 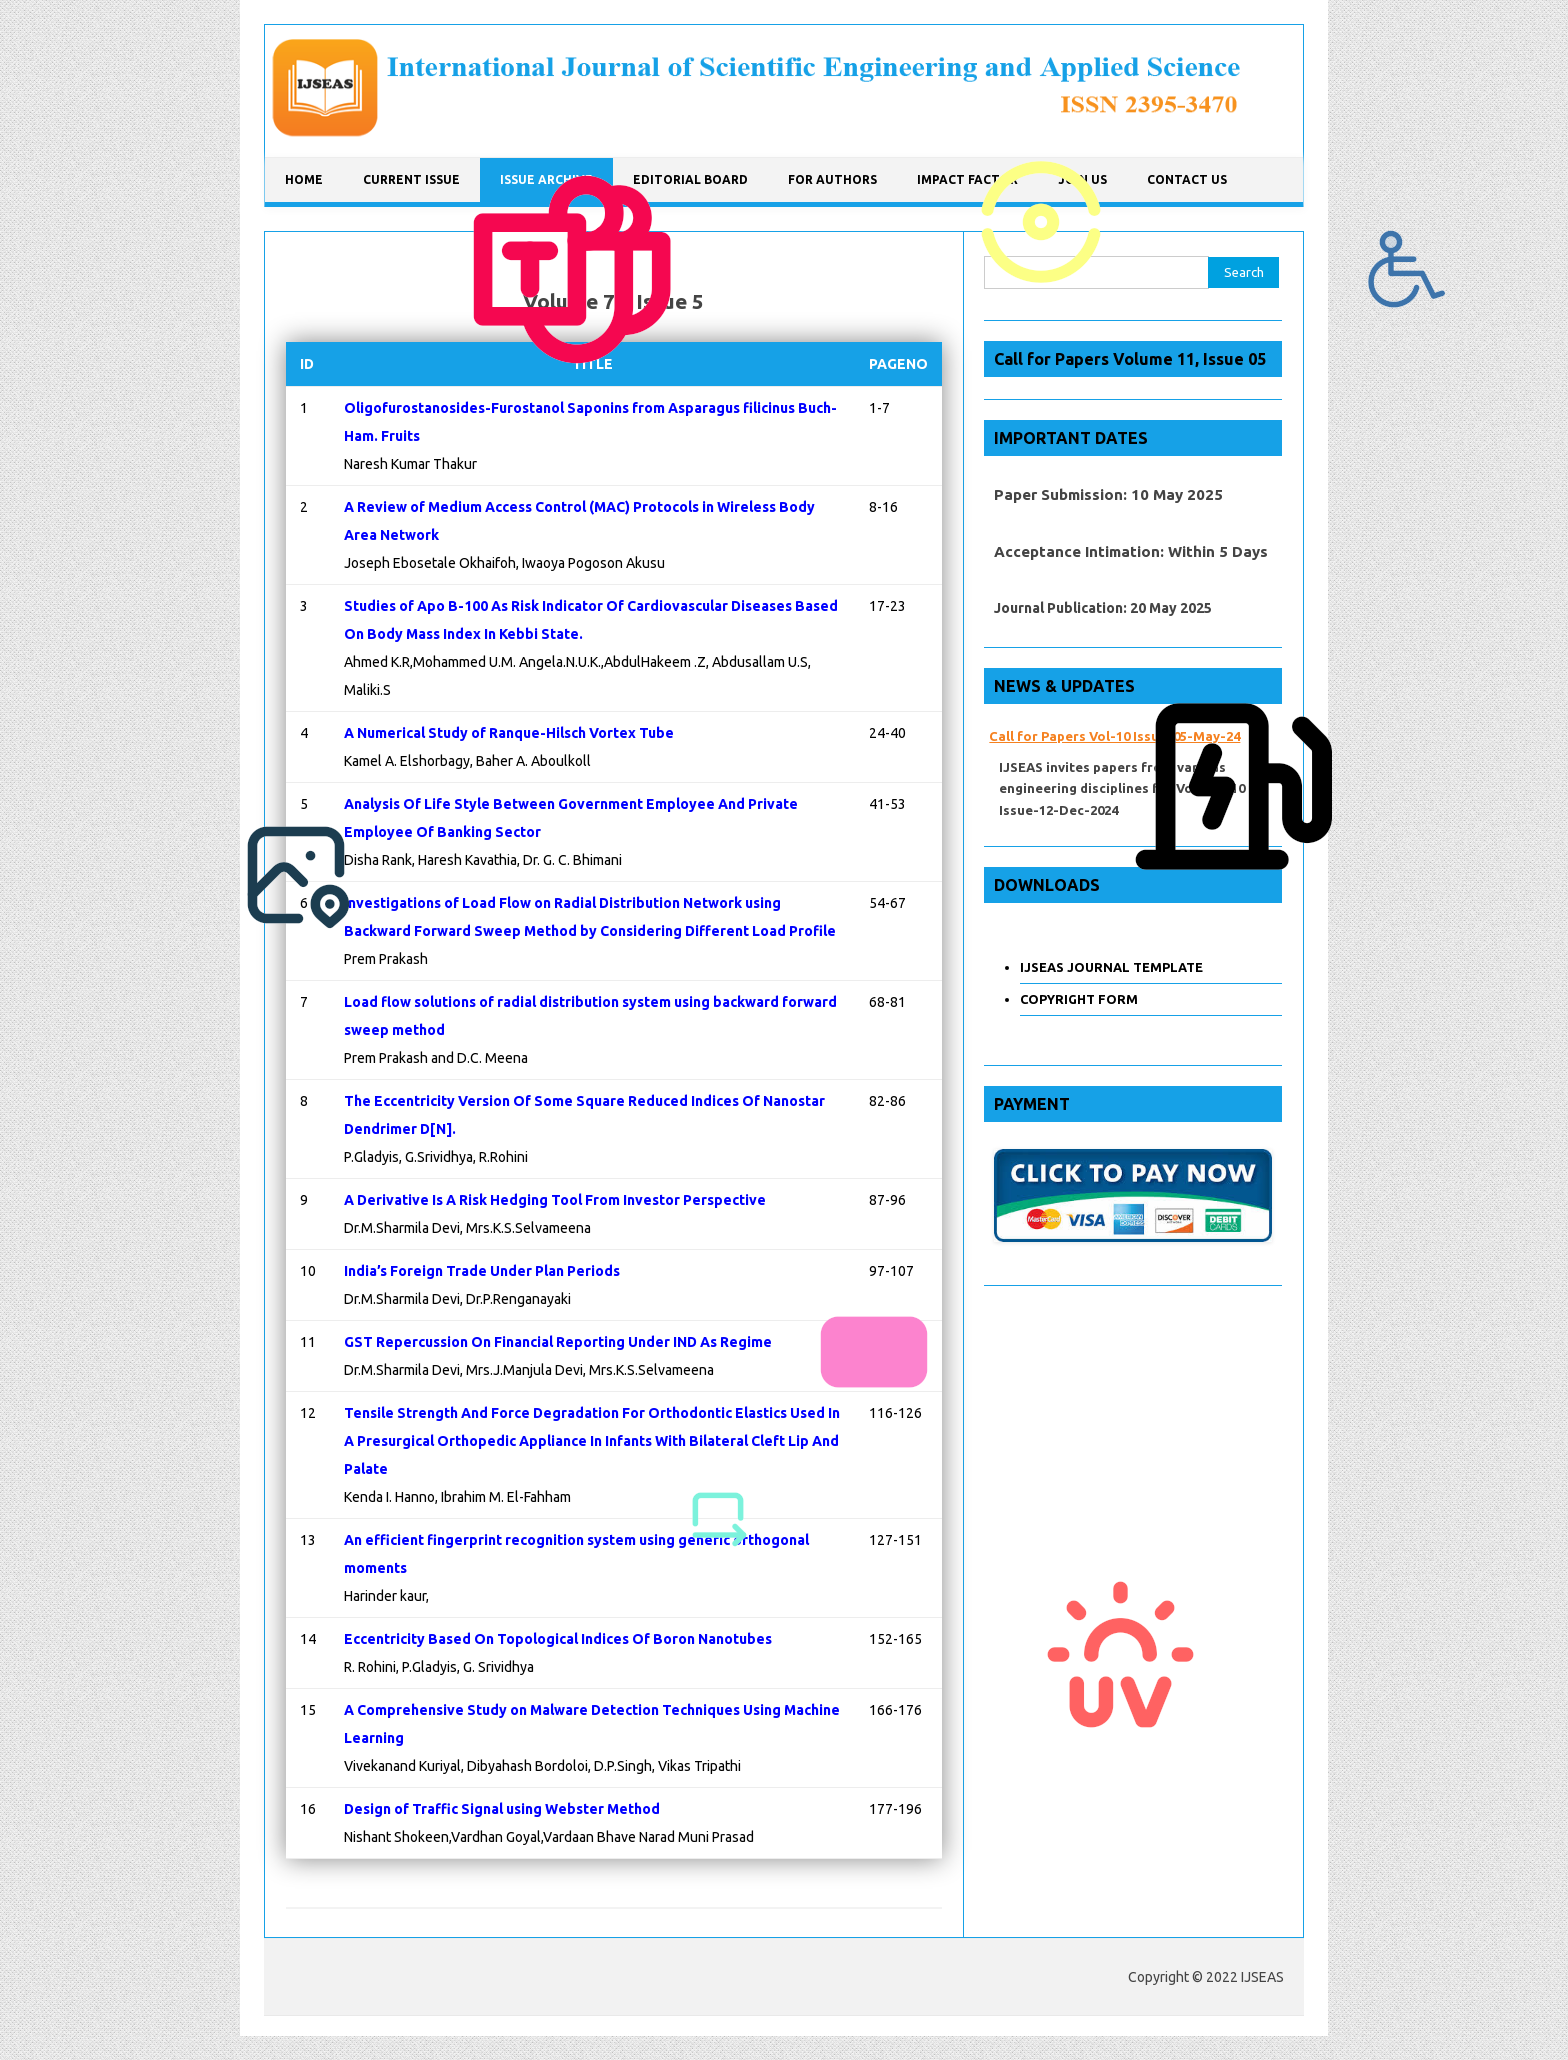 What do you see at coordinates (567, 269) in the screenshot?
I see `open Microsoft Teams` at bounding box center [567, 269].